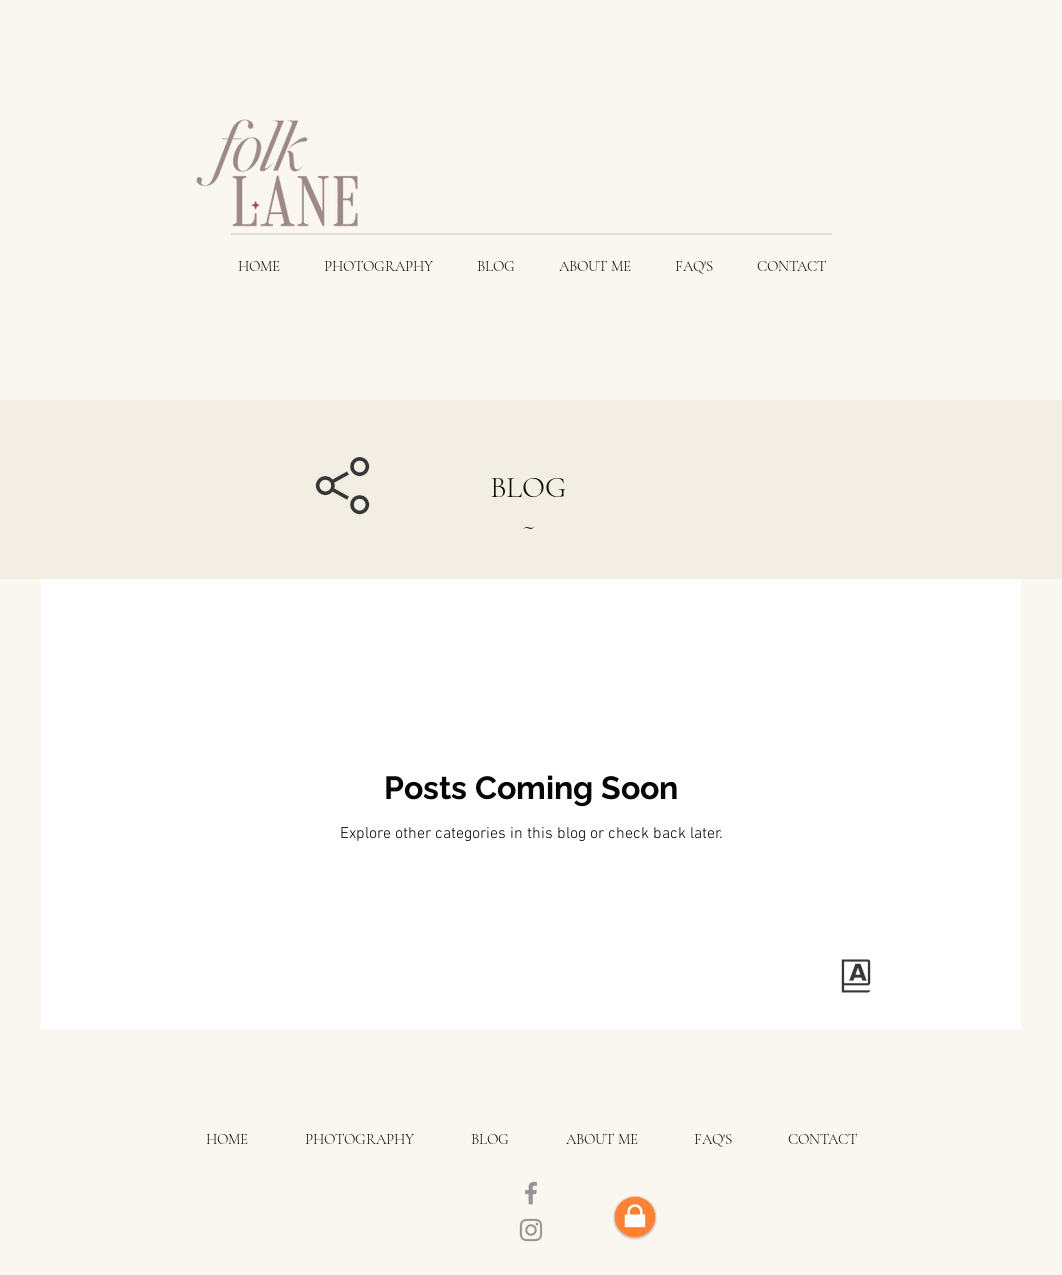 The image size is (1062, 1275). What do you see at coordinates (342, 487) in the screenshot?
I see `access screen sharing or remote desktop settings` at bounding box center [342, 487].